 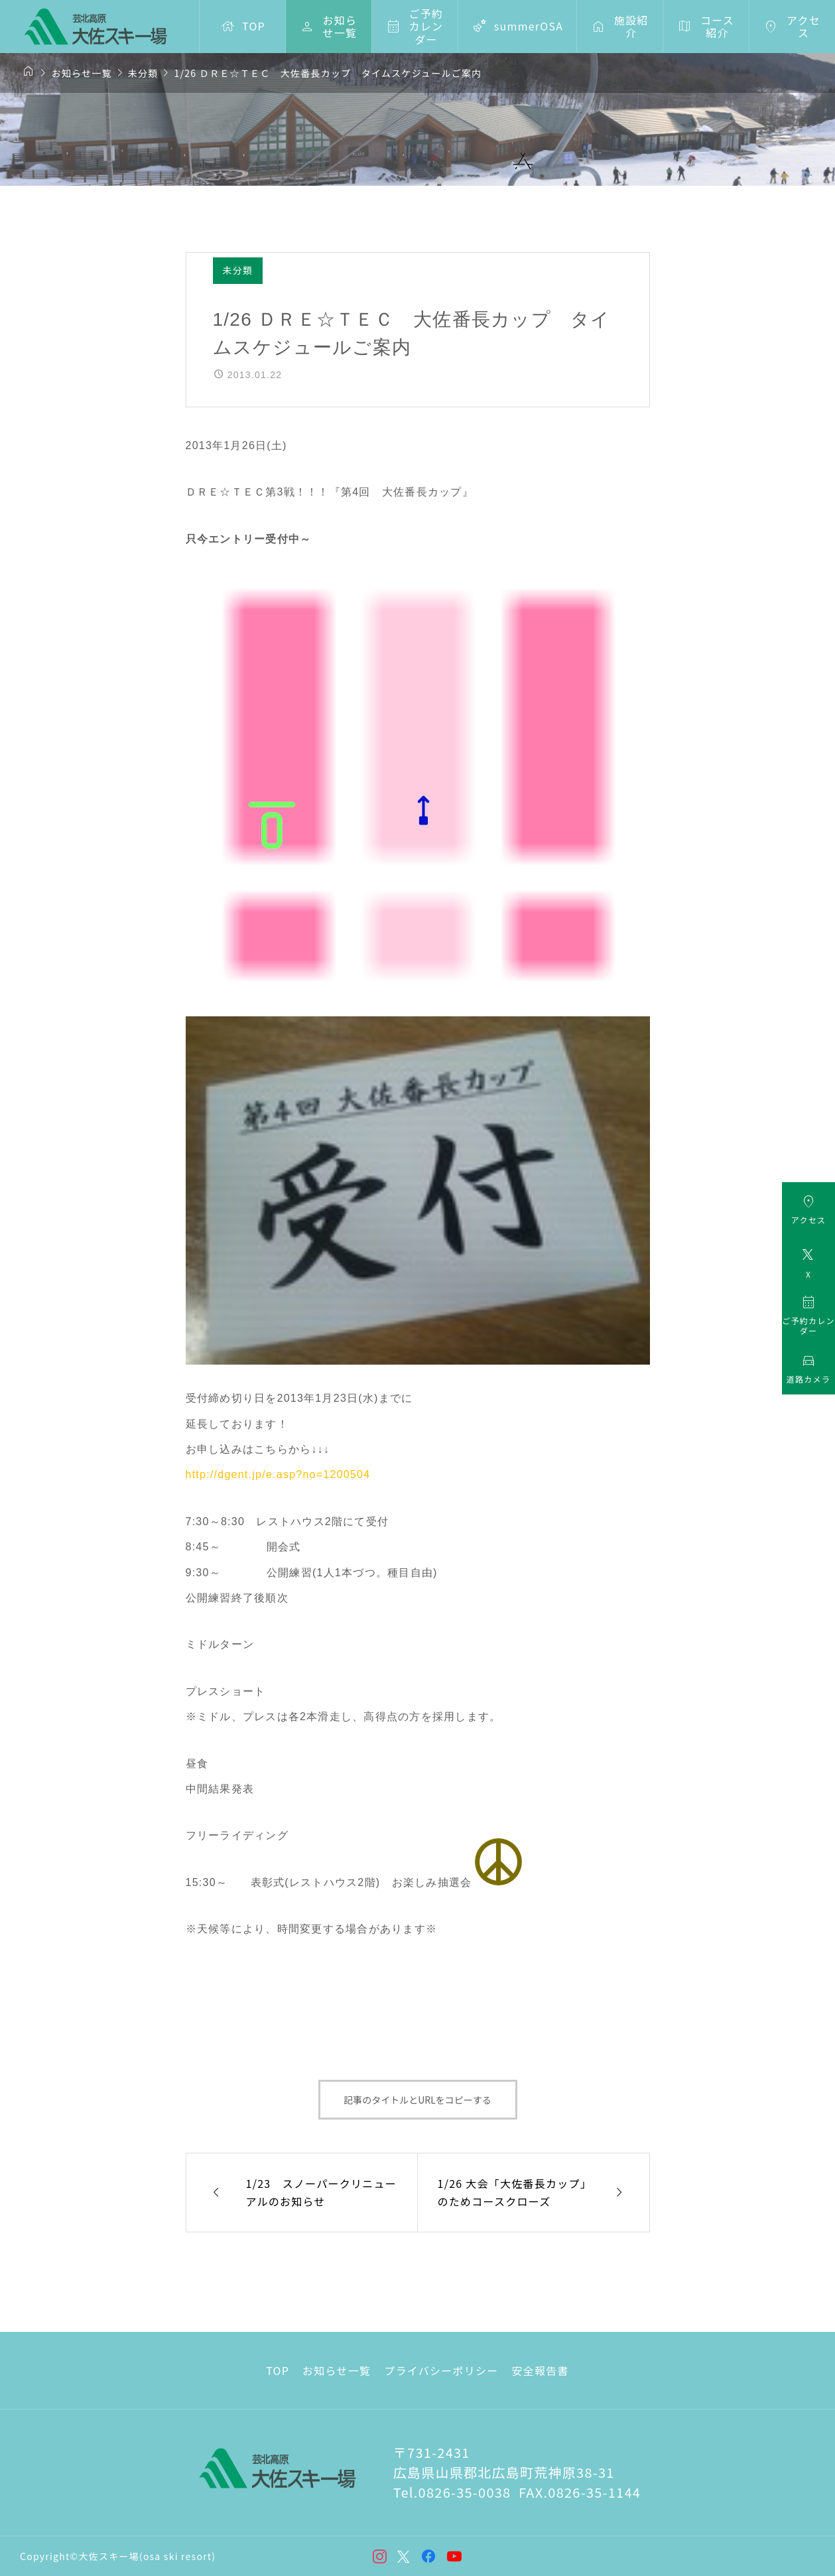 What do you see at coordinates (523, 161) in the screenshot?
I see `open the app store` at bounding box center [523, 161].